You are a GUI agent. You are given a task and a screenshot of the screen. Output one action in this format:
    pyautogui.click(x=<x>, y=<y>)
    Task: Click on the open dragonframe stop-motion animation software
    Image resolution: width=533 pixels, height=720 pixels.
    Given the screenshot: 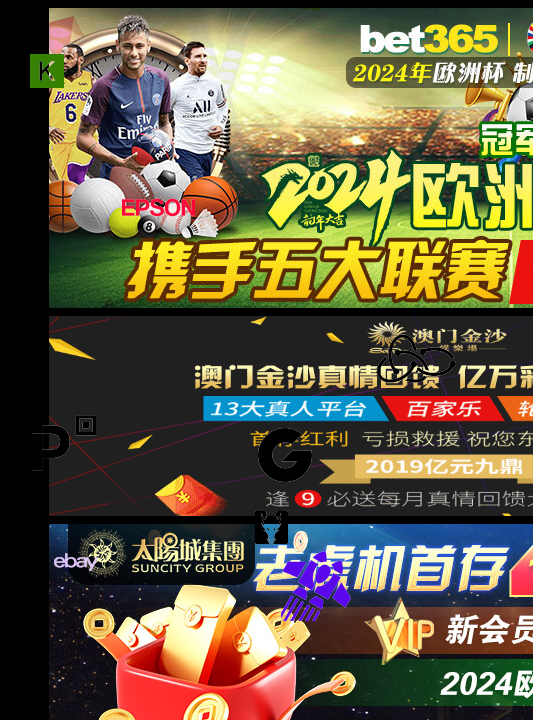 What is the action you would take?
    pyautogui.click(x=271, y=527)
    